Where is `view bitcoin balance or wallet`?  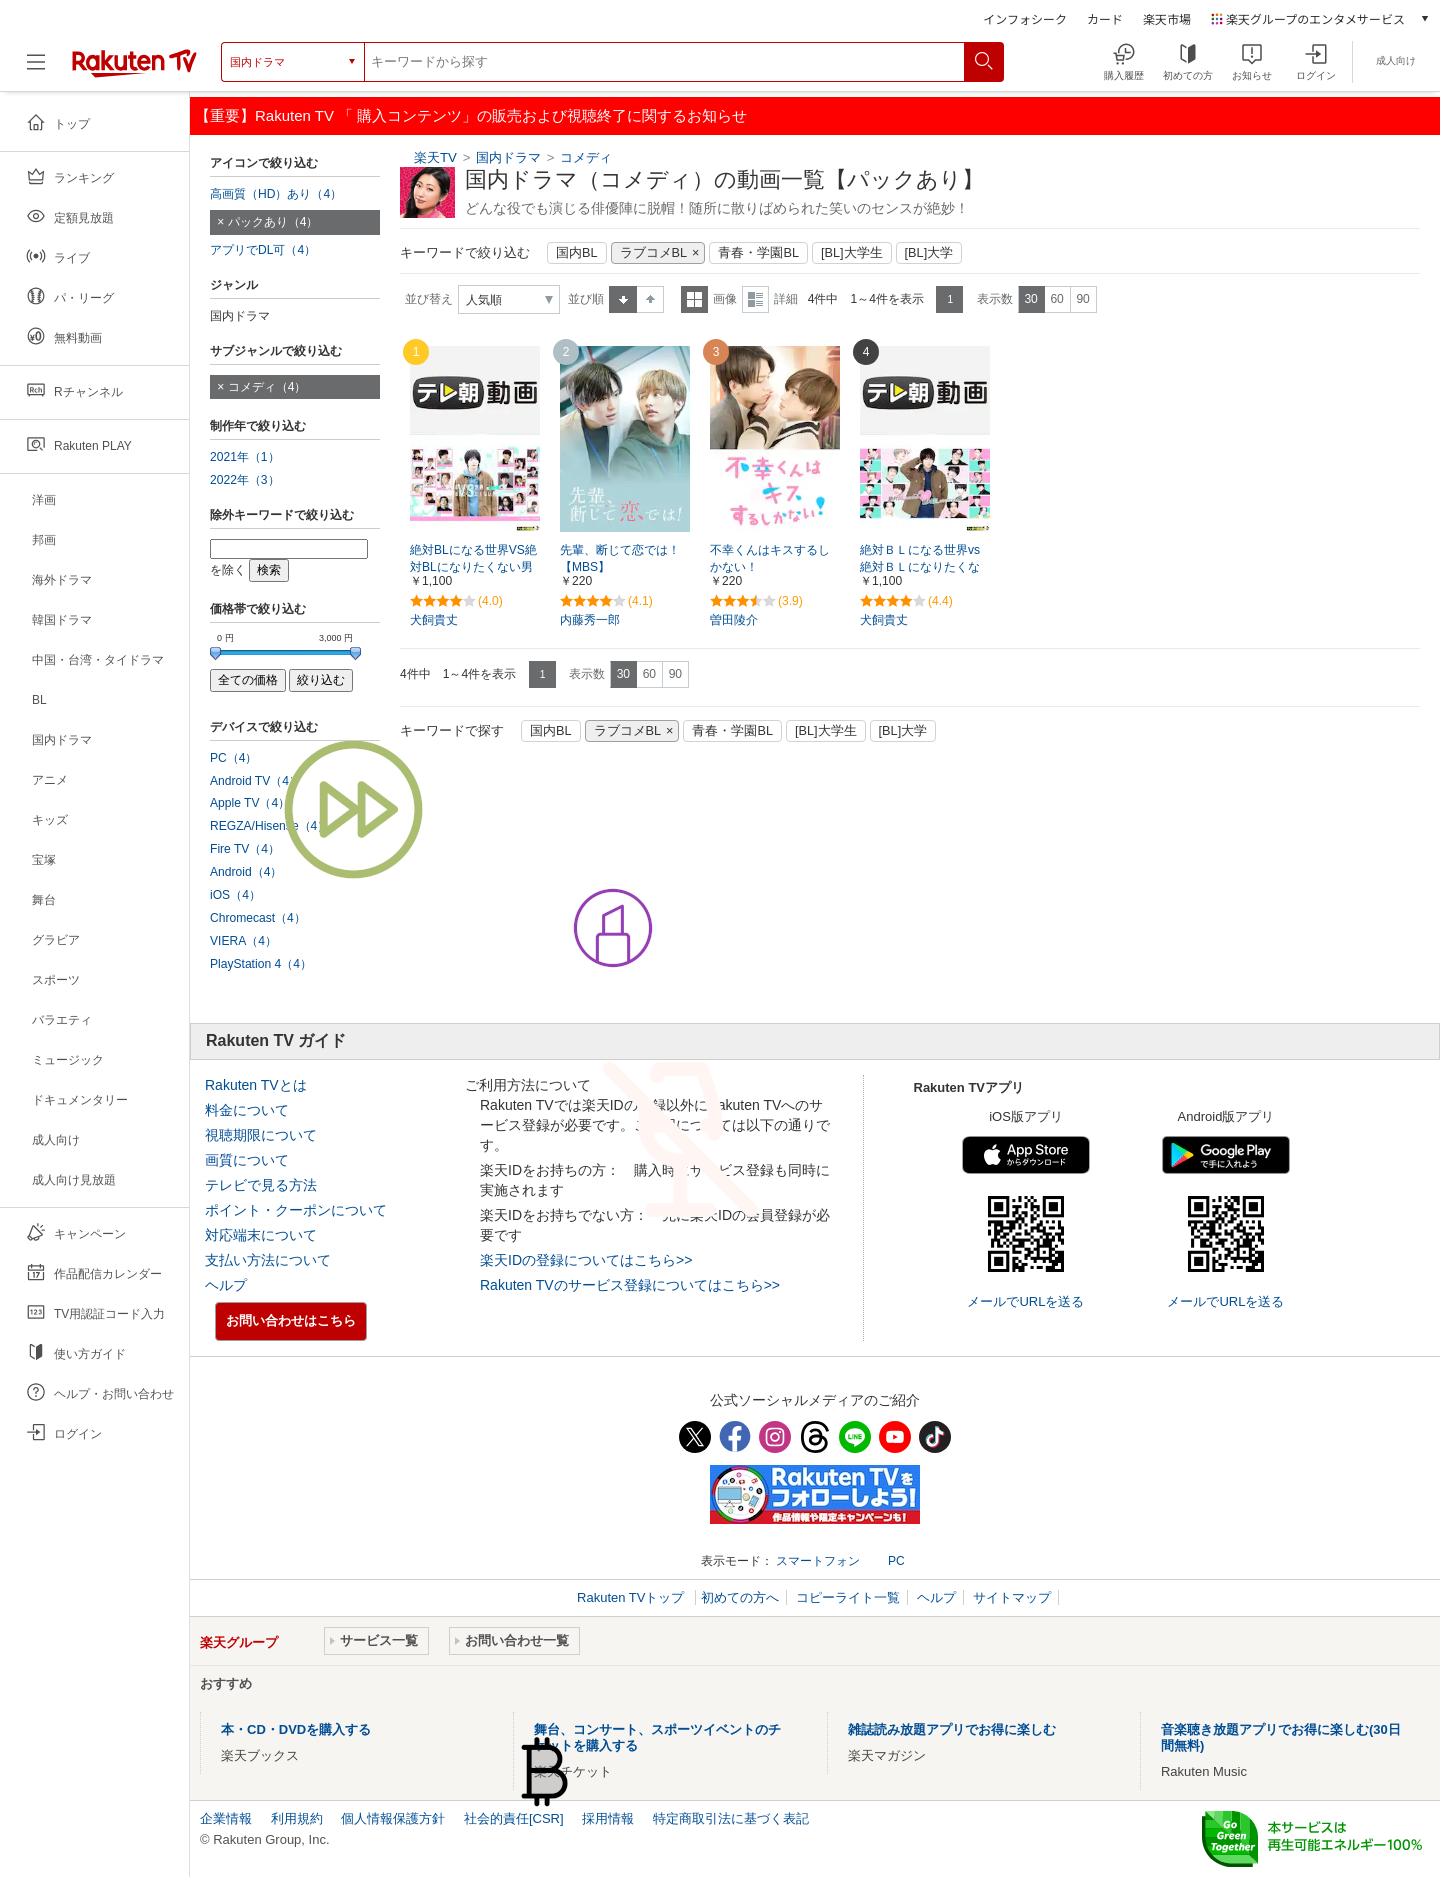 view bitcoin balance or wallet is located at coordinates (542, 1773).